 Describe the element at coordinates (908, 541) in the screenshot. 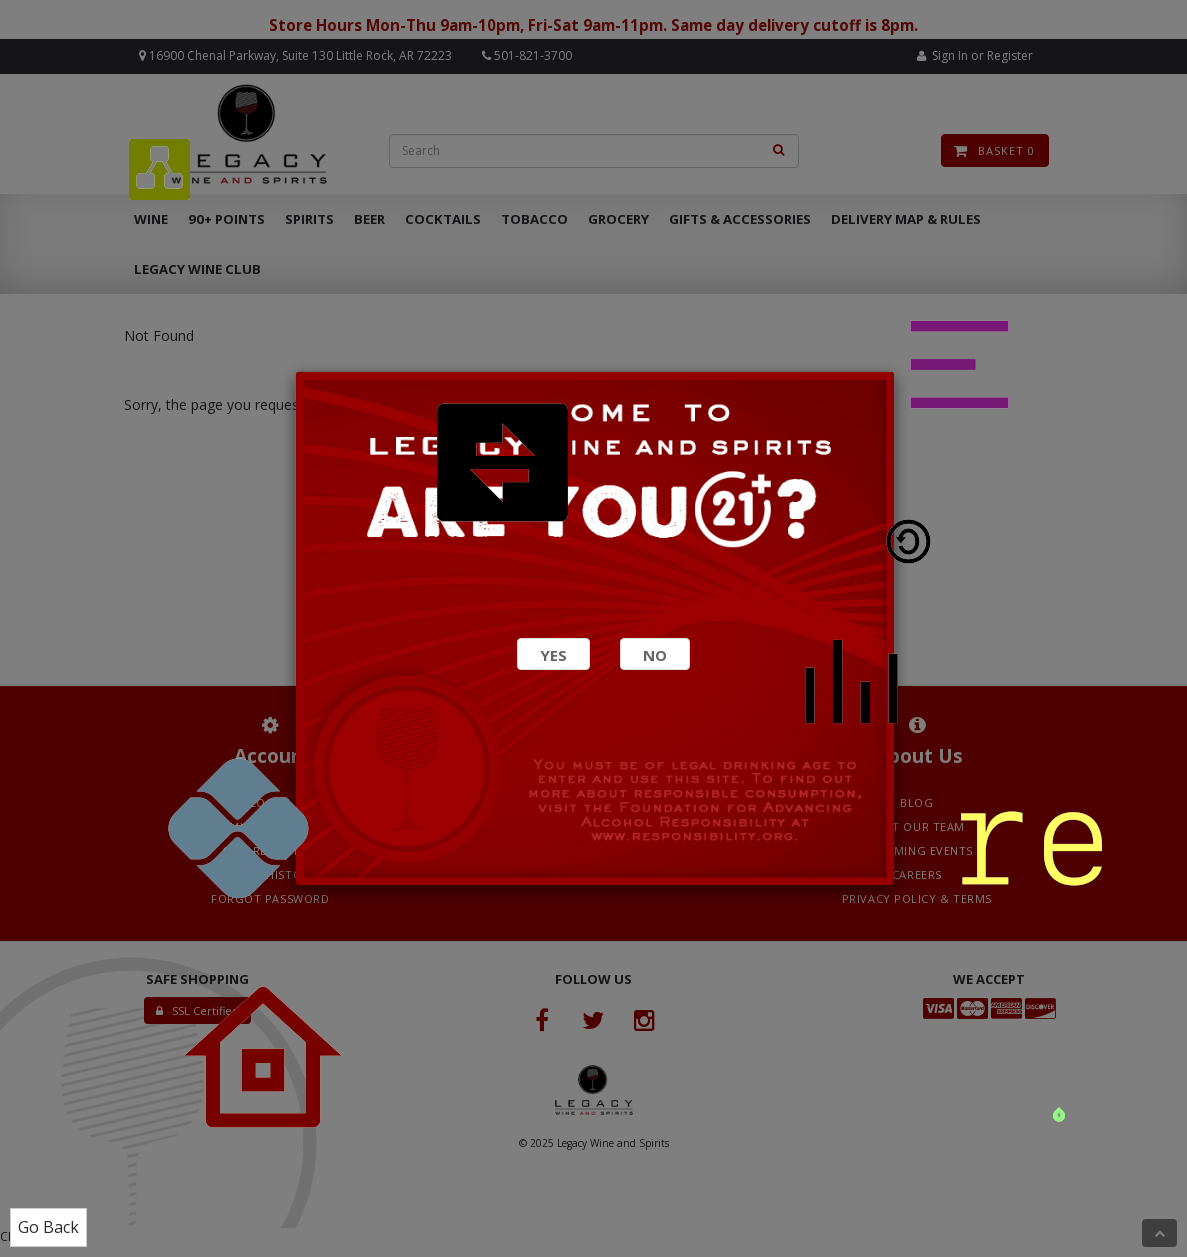

I see `creative commons share-alike license indicator` at that location.